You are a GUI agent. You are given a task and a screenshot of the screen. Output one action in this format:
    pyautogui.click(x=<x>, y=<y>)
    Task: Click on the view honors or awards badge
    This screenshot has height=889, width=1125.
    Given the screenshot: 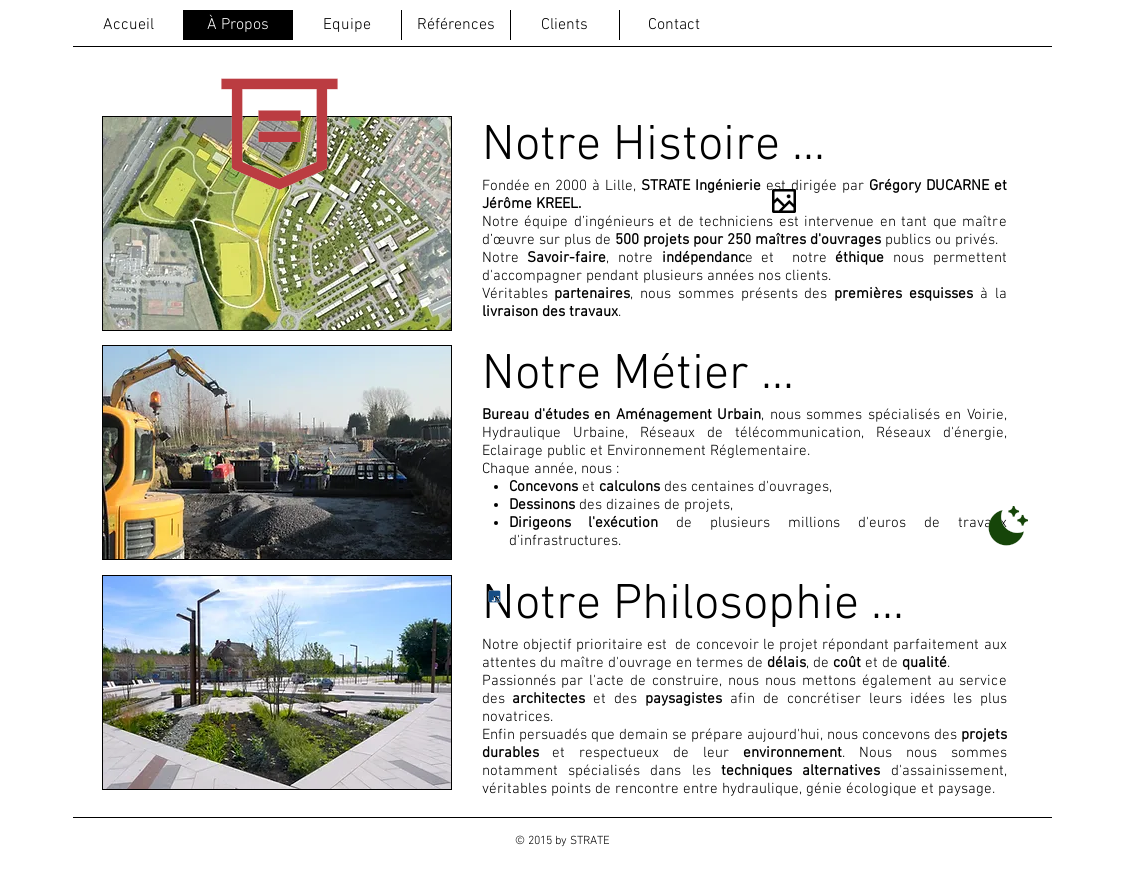 What is the action you would take?
    pyautogui.click(x=279, y=131)
    